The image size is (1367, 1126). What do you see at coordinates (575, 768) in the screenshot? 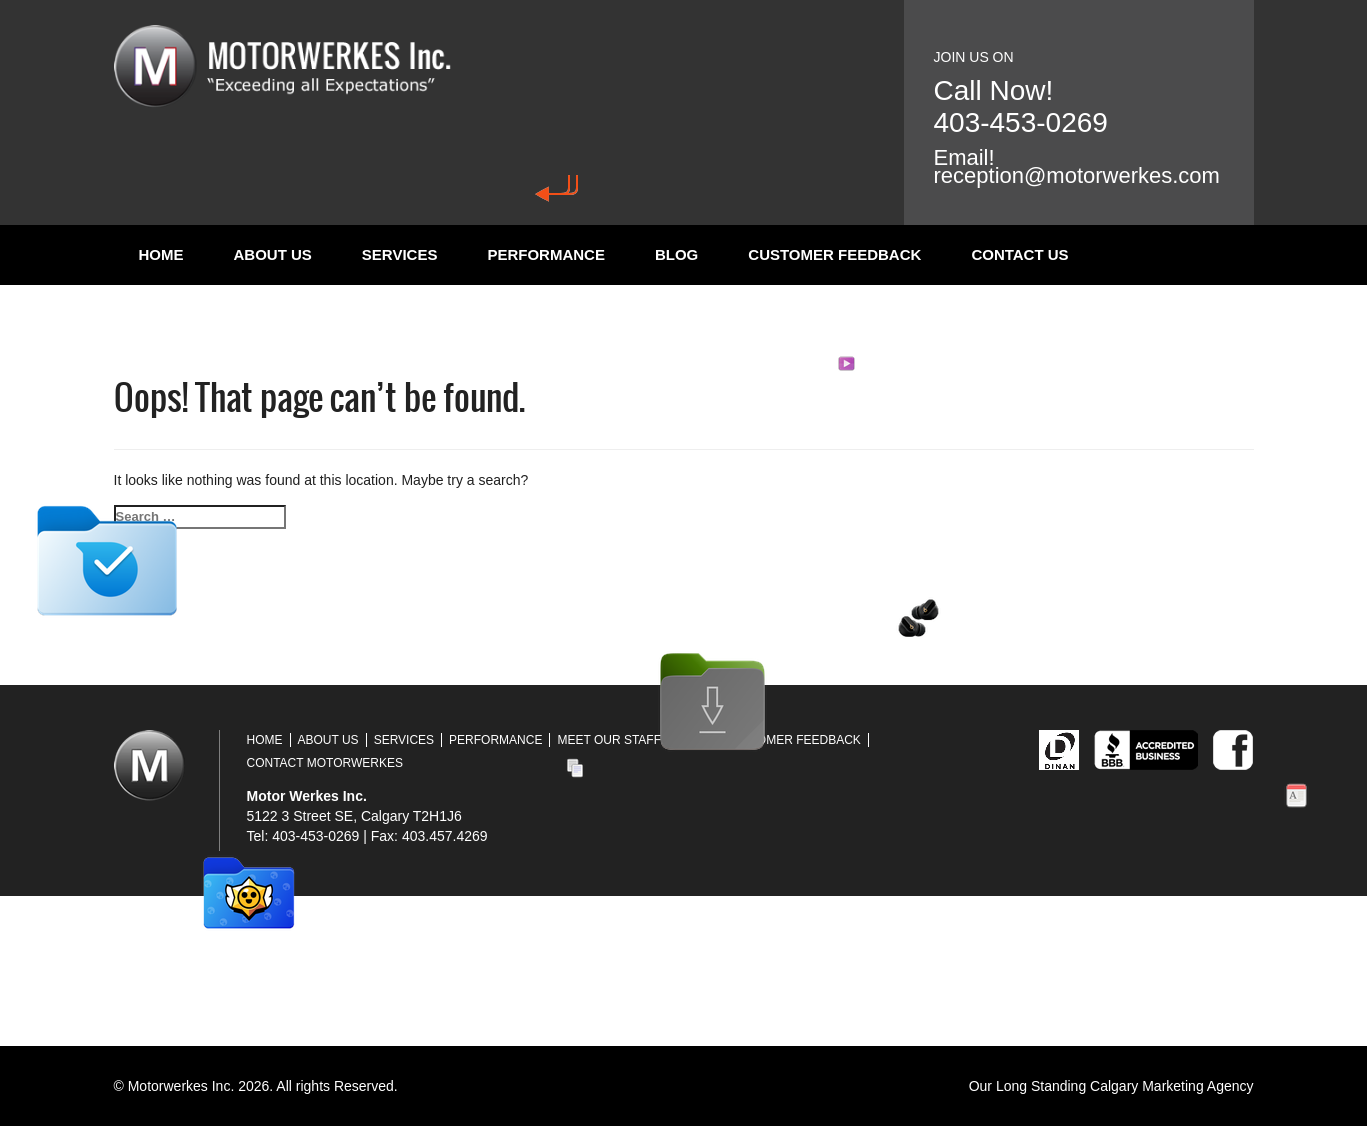
I see `copy selected content to clipboard` at bounding box center [575, 768].